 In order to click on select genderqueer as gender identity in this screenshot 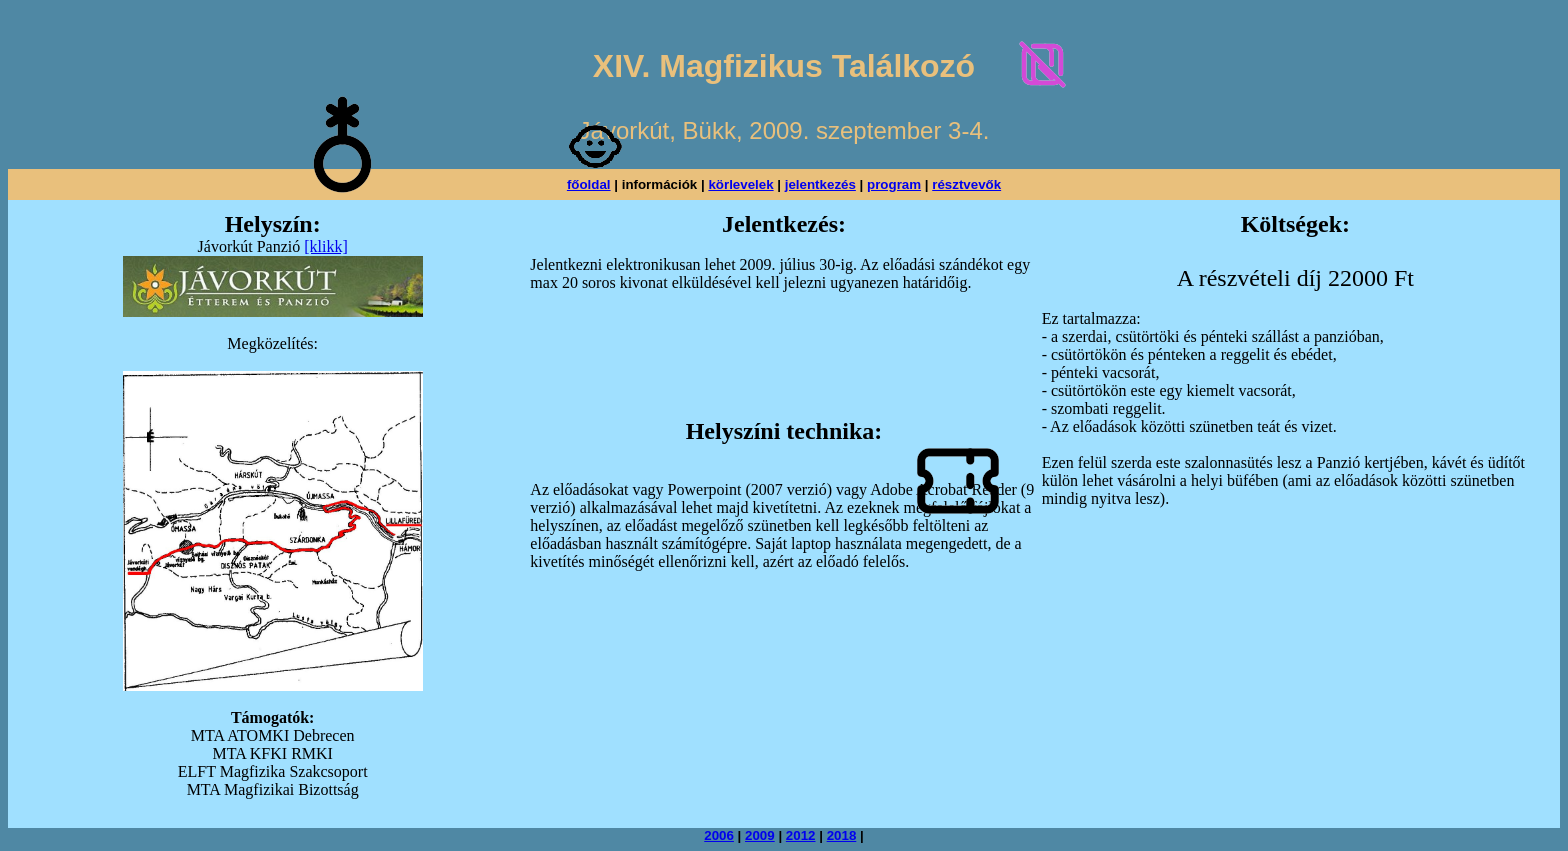, I will do `click(342, 144)`.